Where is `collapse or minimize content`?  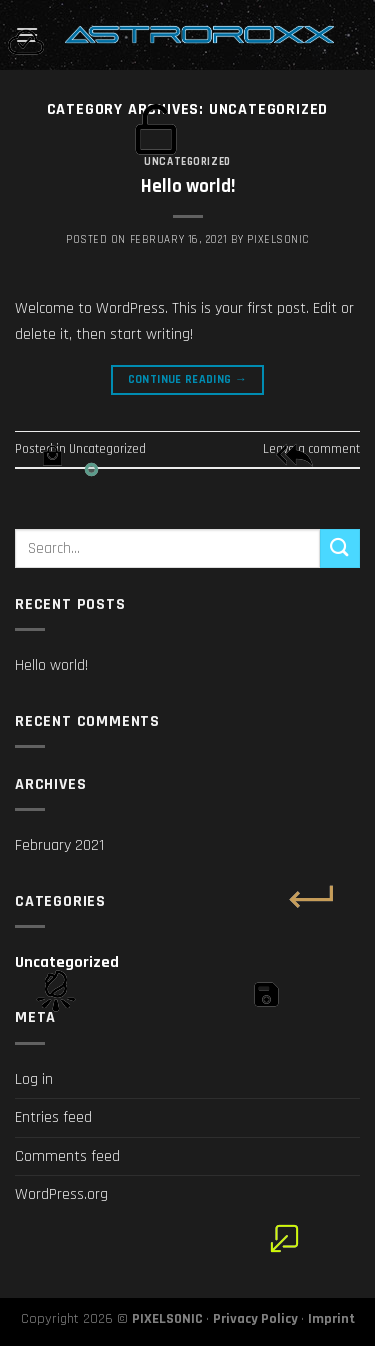 collapse or minimize content is located at coordinates (284, 1238).